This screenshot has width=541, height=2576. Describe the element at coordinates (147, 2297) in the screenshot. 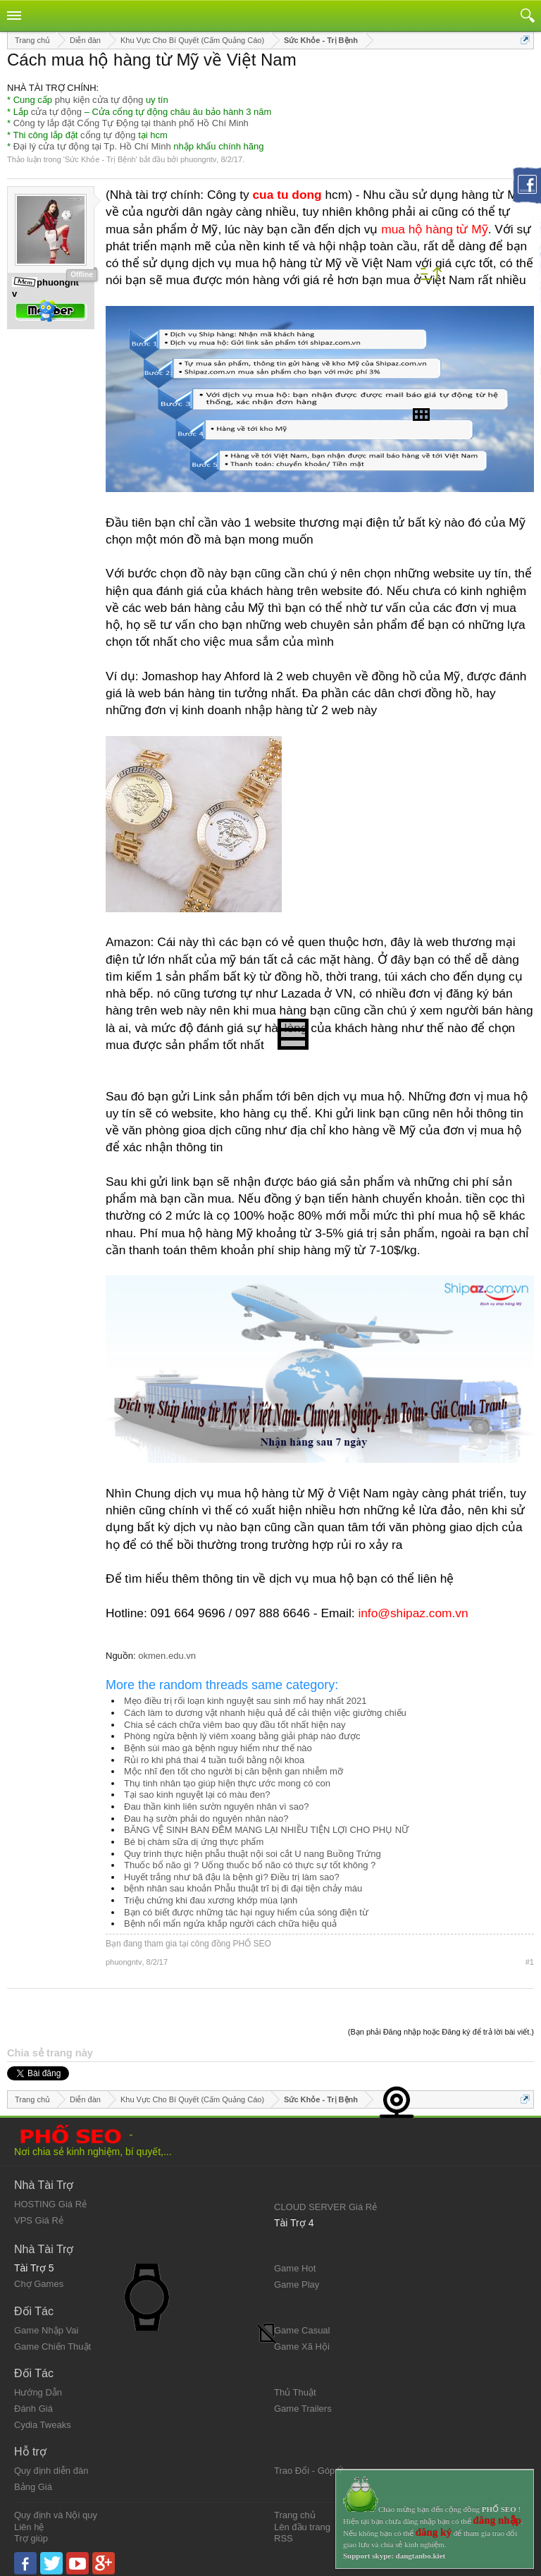

I see `access smartwatch settings or companion app` at that location.